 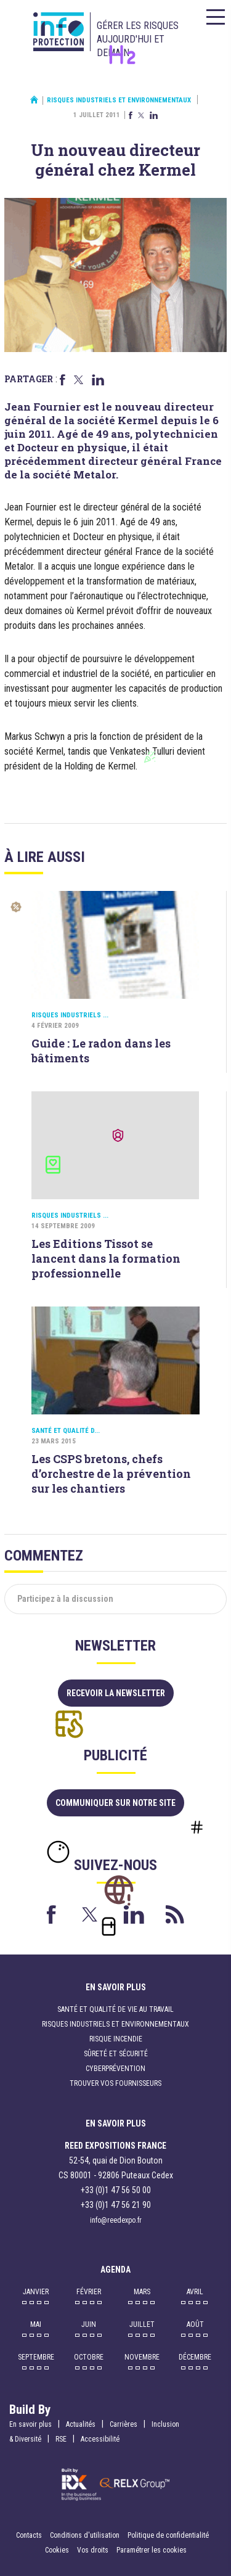 I want to click on indicates a global network or internet connection issue, so click(x=119, y=1890).